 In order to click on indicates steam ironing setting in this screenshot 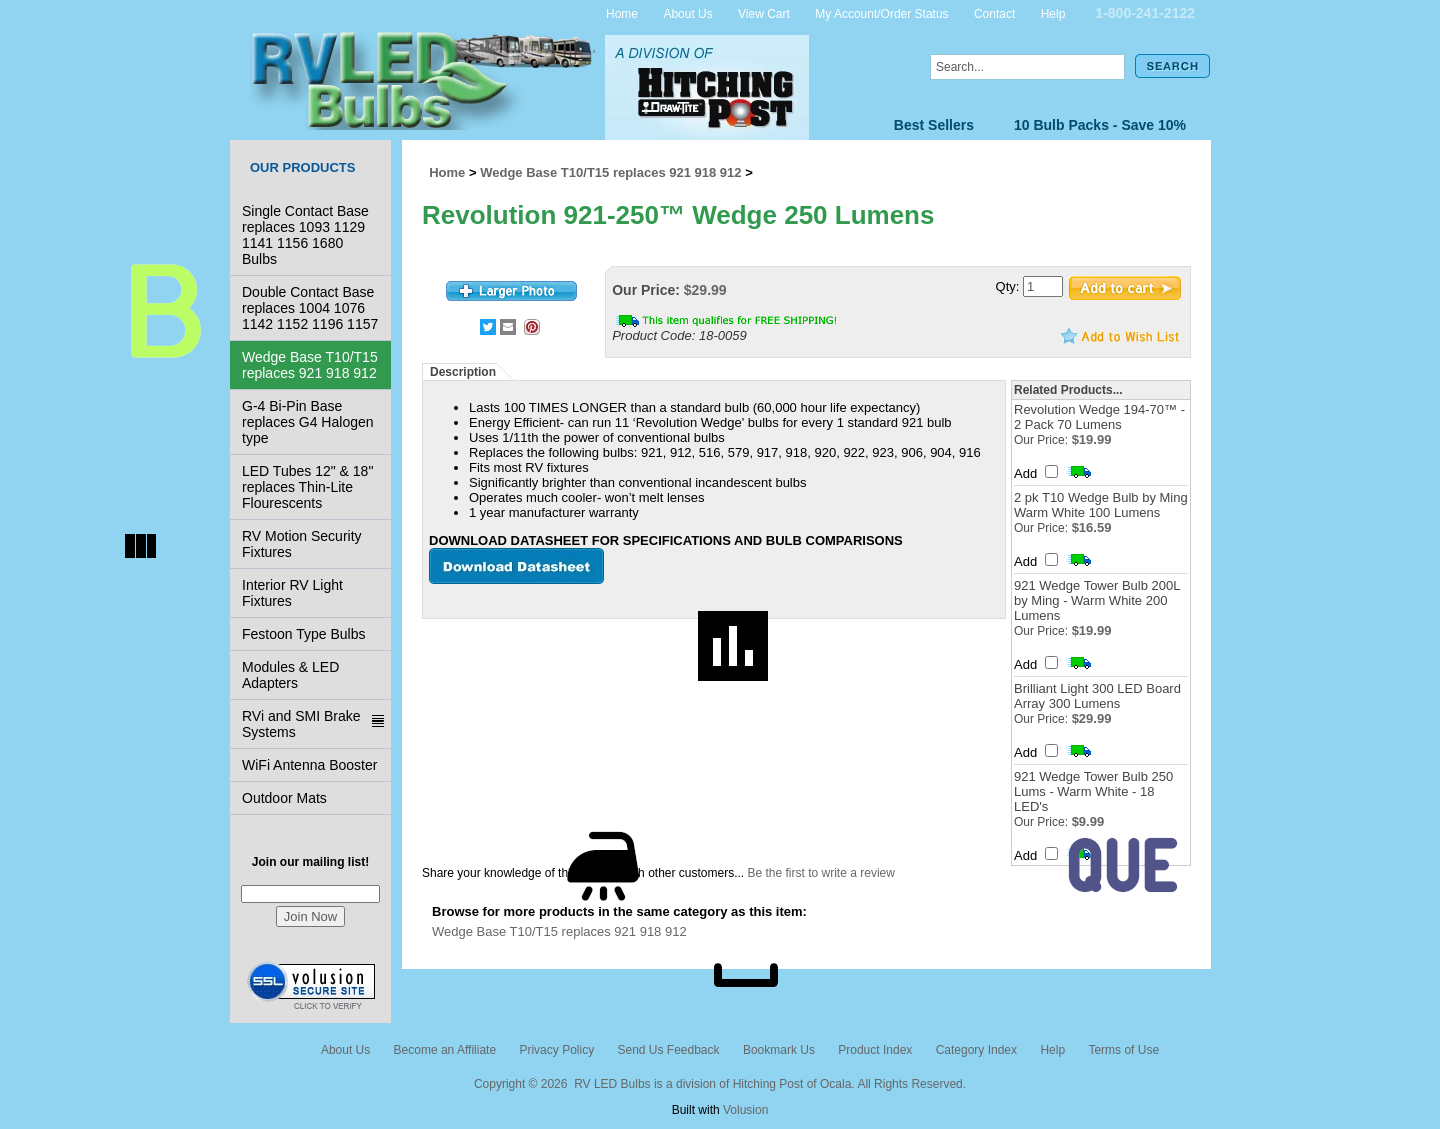, I will do `click(603, 864)`.